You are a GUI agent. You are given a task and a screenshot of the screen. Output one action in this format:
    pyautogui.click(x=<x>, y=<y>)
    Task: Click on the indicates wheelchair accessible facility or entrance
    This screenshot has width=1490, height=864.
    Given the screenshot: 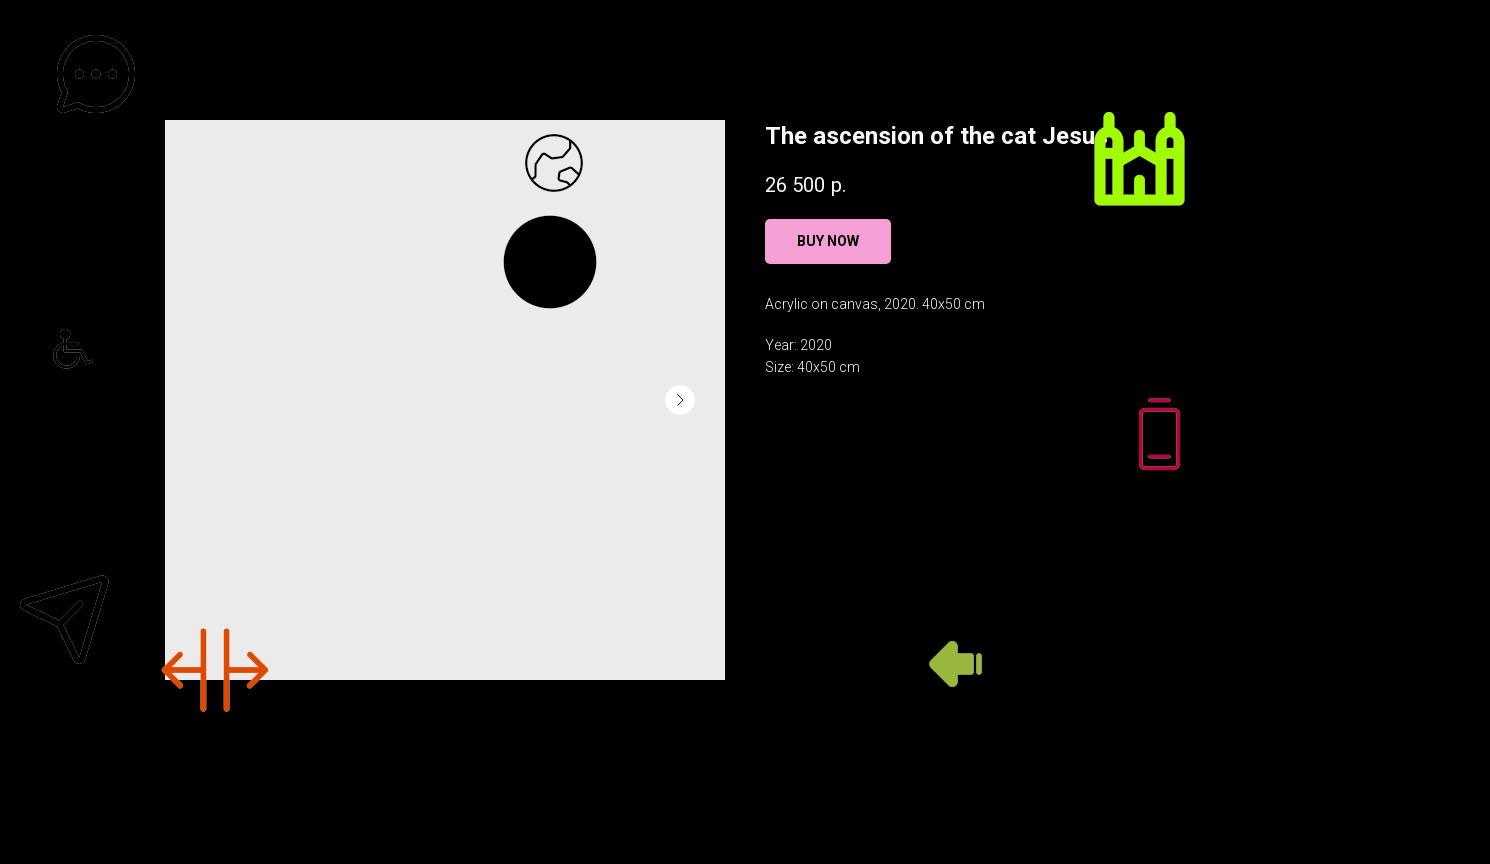 What is the action you would take?
    pyautogui.click(x=69, y=349)
    